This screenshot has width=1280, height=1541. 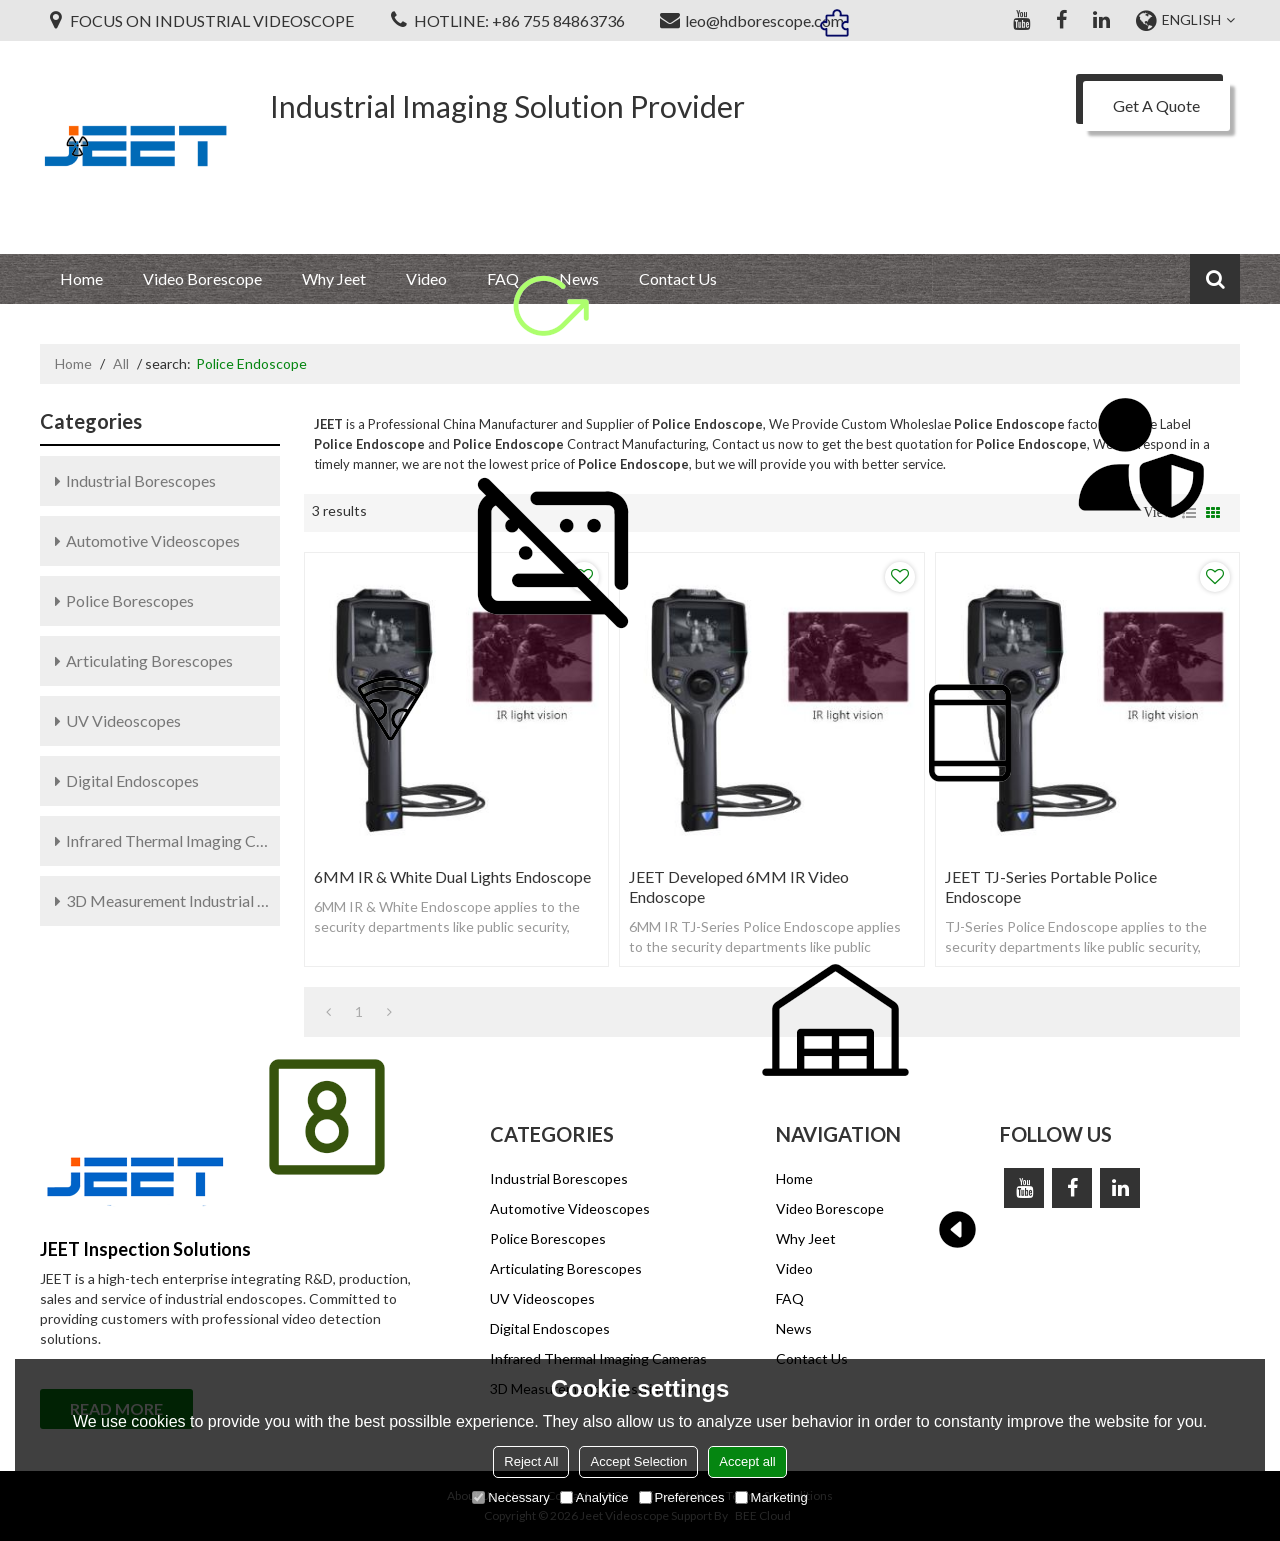 I want to click on refresh or reload content, so click(x=552, y=306).